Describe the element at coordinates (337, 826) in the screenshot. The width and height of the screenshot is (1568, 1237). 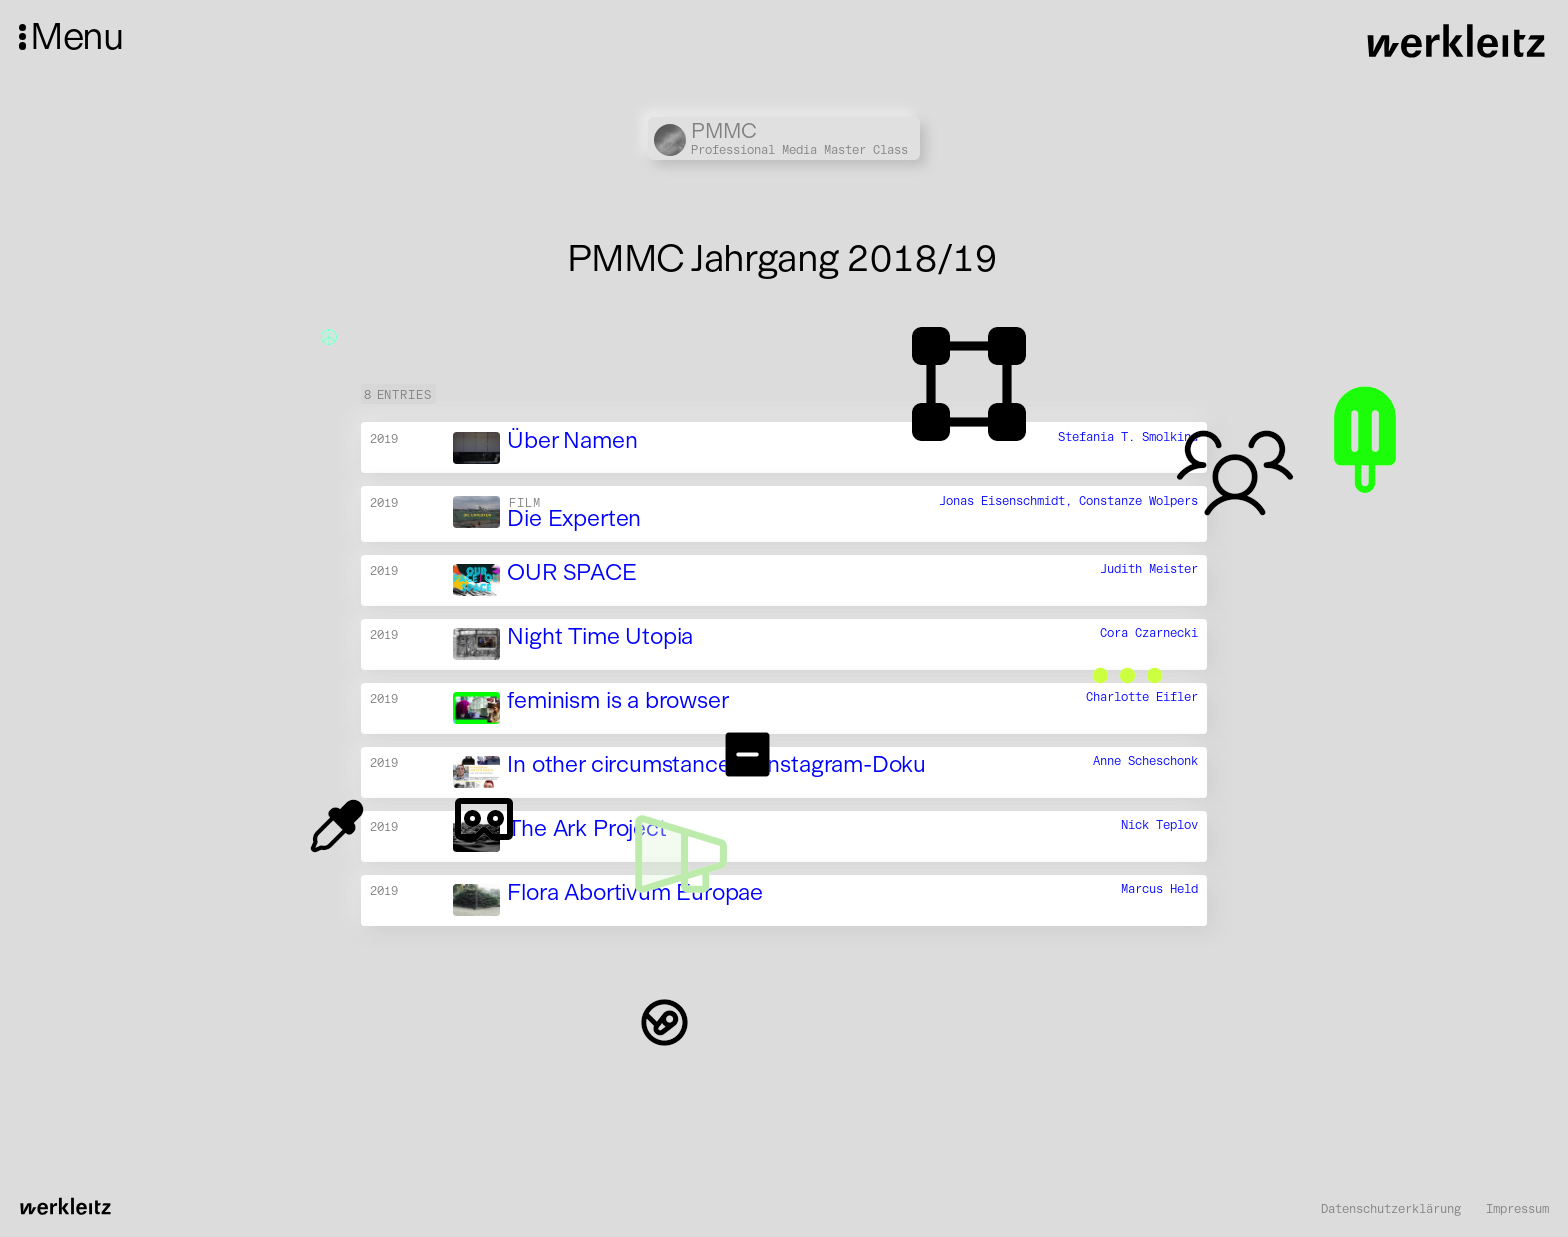
I see `pick a color from the canvas` at that location.